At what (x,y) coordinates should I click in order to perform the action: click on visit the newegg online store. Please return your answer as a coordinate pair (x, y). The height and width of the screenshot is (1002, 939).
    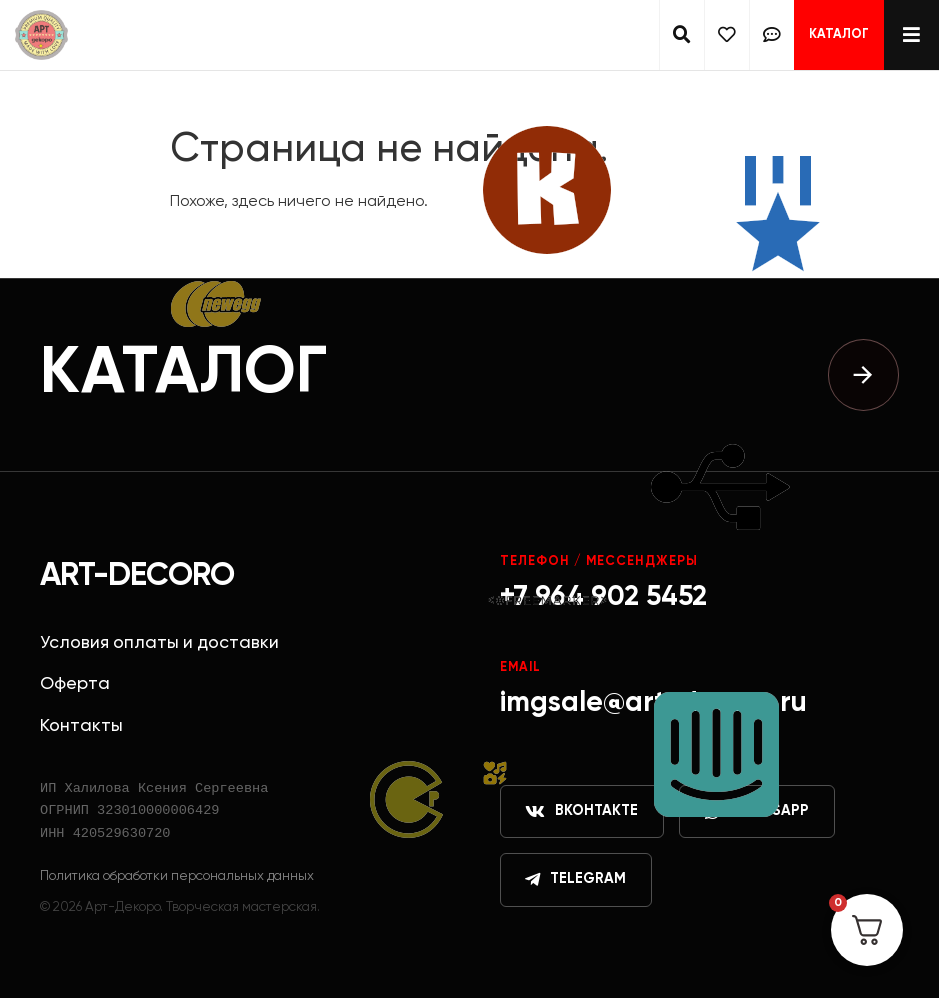
    Looking at the image, I should click on (216, 304).